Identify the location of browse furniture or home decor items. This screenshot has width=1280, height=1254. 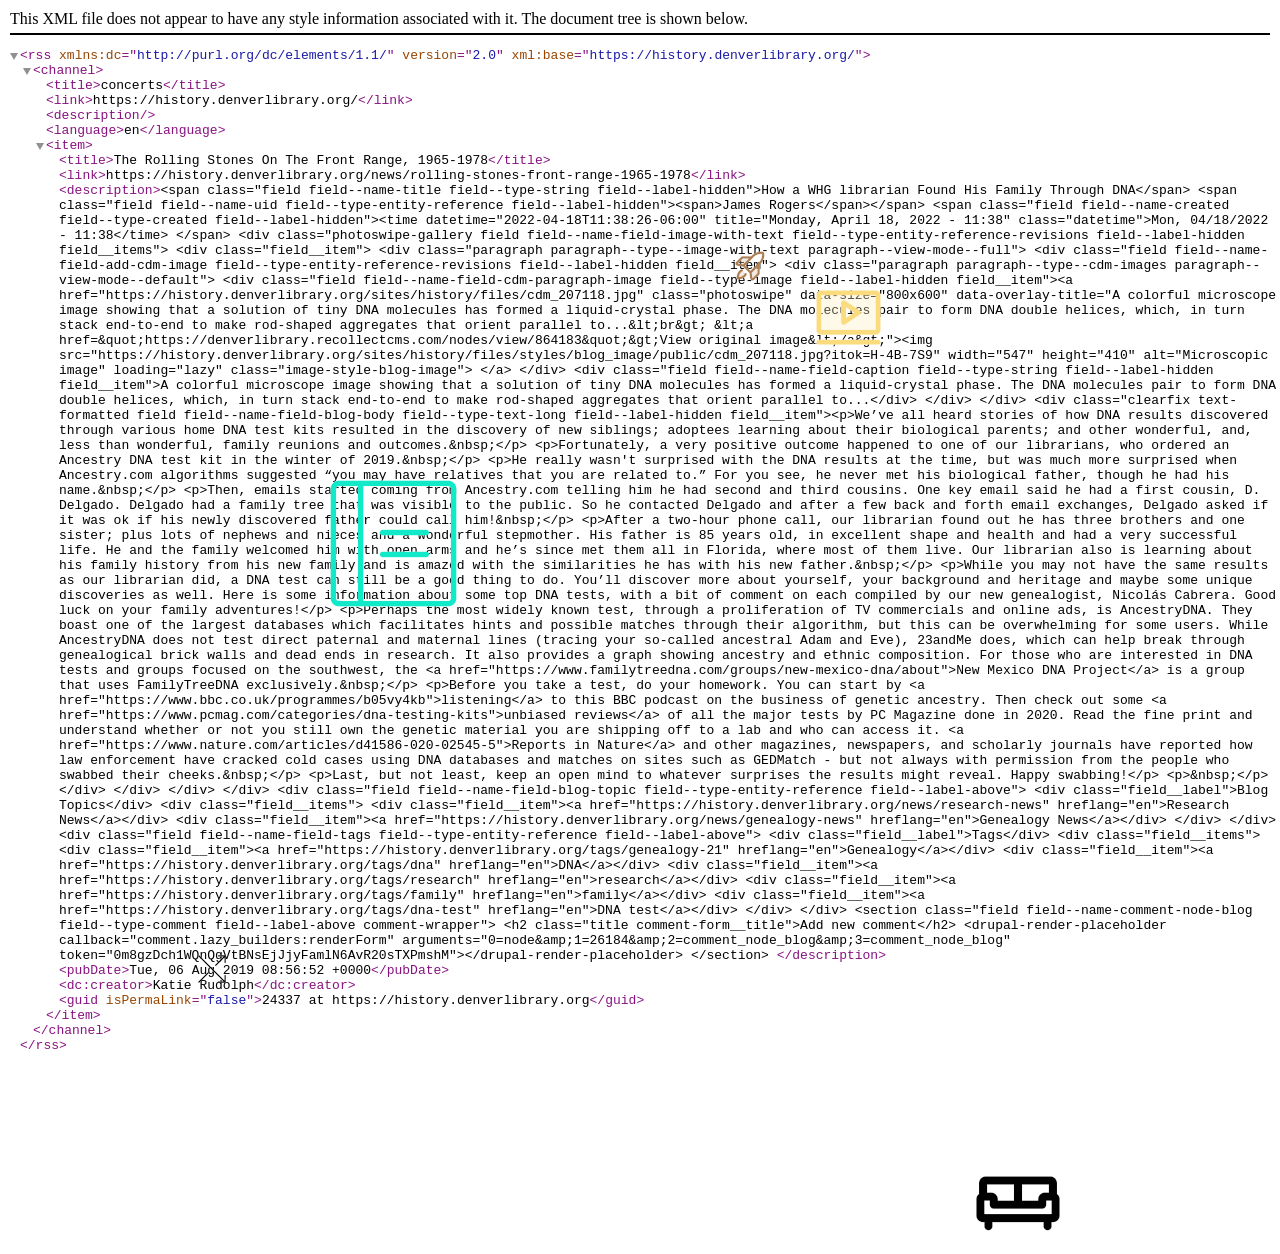
(1018, 1202).